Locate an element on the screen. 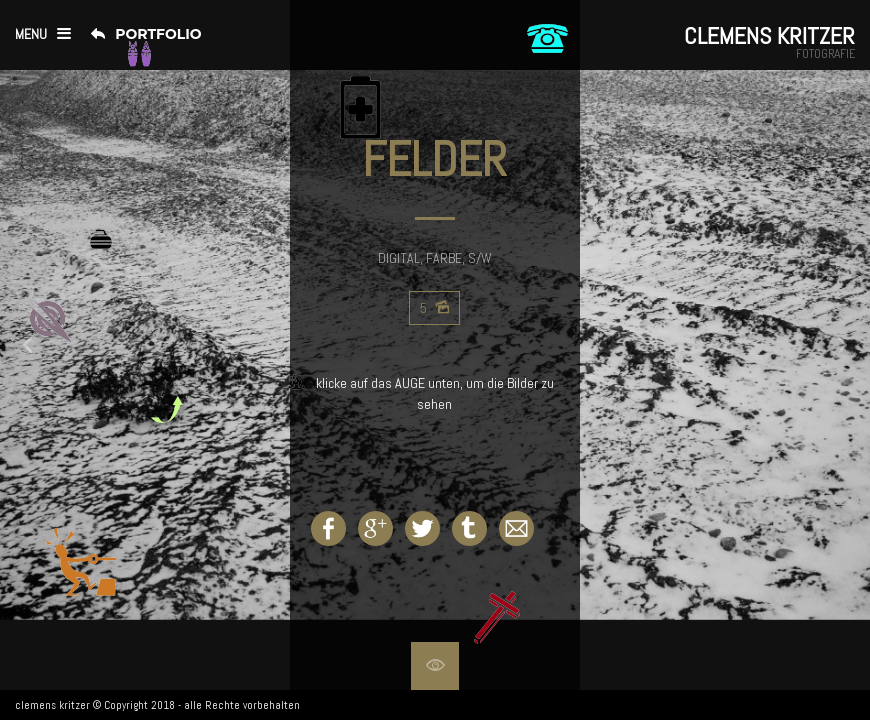  pull or drag an object is located at coordinates (81, 559).